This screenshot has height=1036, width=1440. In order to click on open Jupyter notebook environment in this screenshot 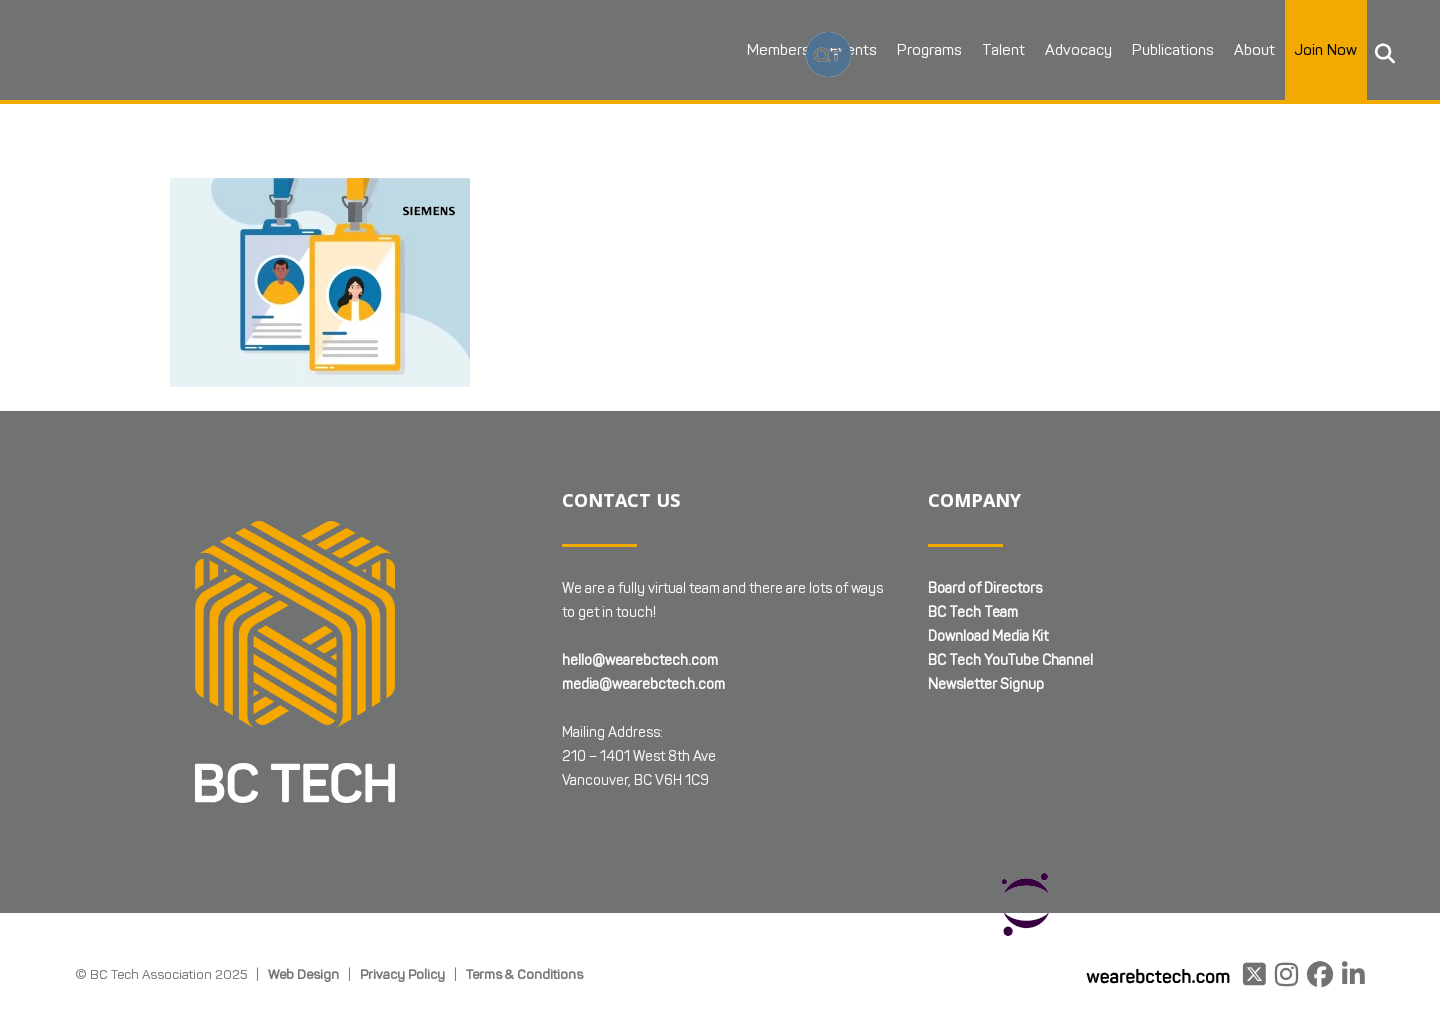, I will do `click(1025, 904)`.